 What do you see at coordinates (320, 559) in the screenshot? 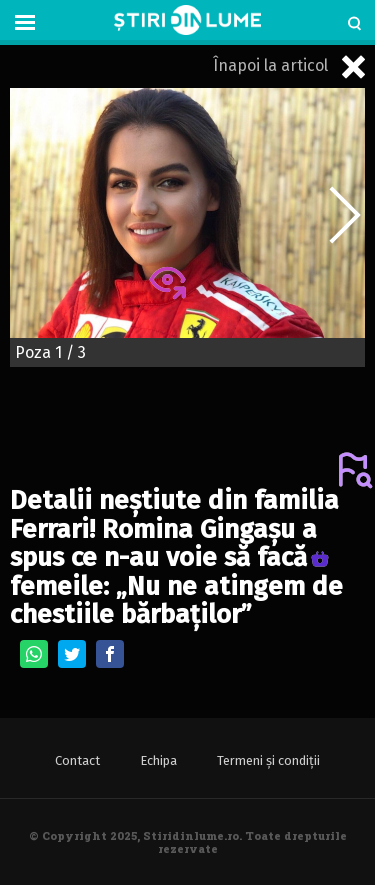
I see `view shopping basket` at bounding box center [320, 559].